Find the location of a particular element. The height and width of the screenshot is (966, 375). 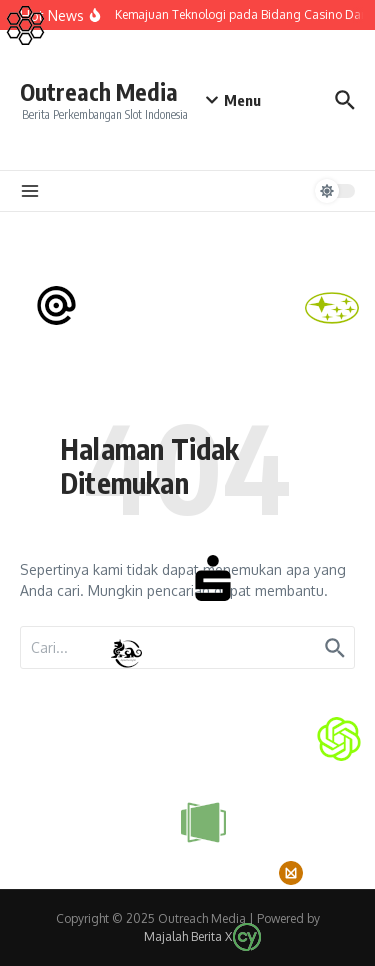

Subaru brand logo is located at coordinates (332, 308).